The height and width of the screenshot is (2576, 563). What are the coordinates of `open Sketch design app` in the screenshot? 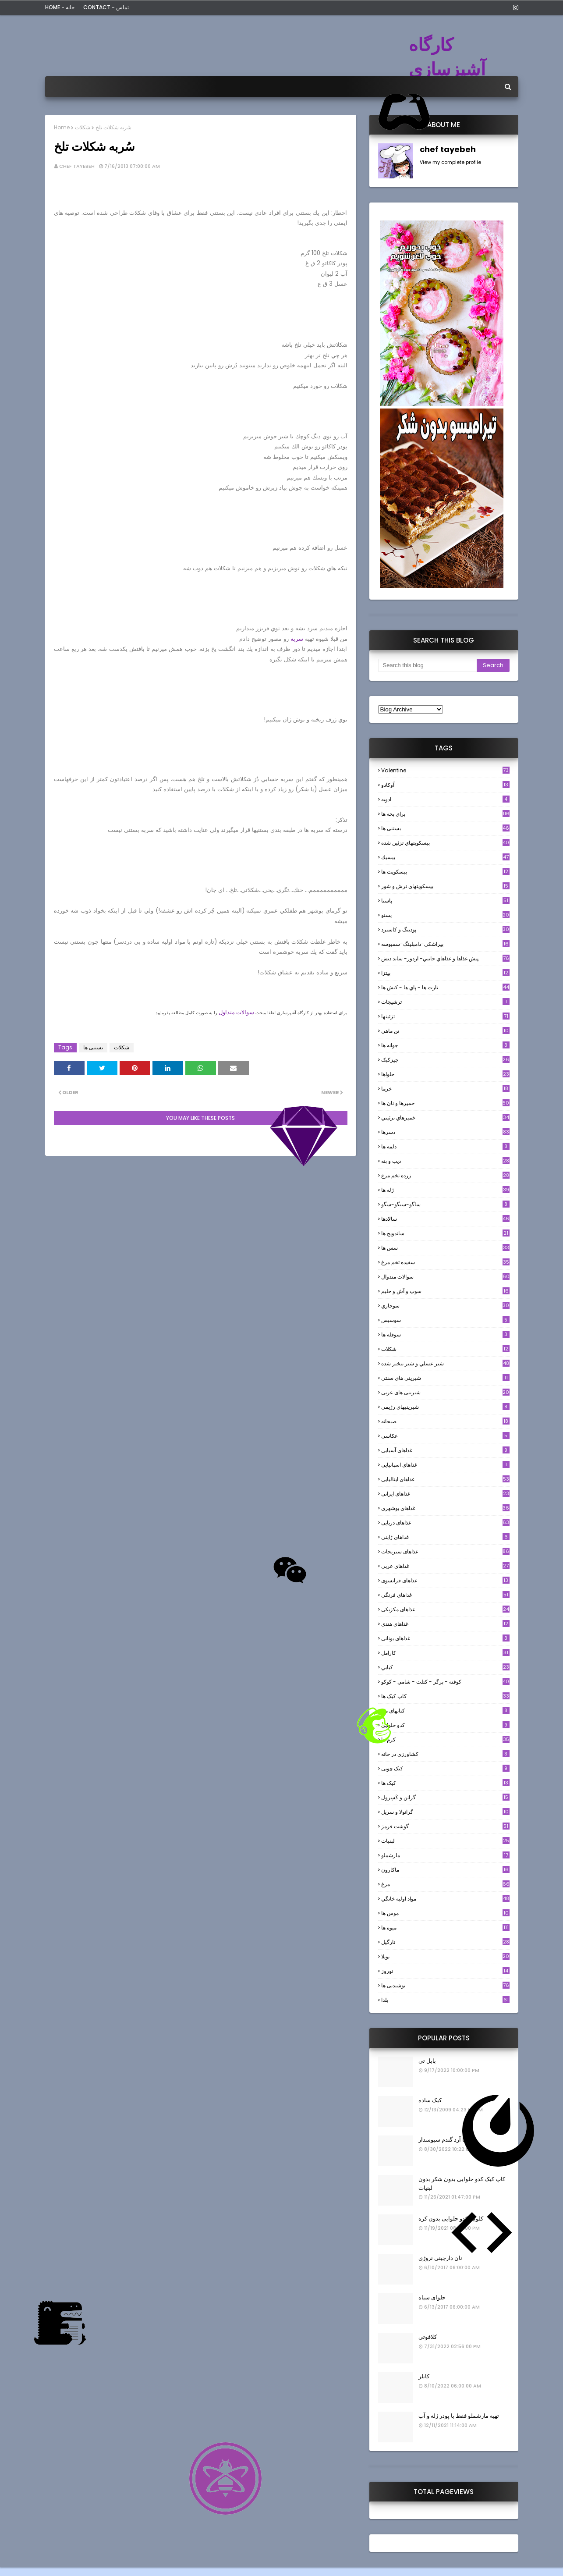 It's located at (304, 1136).